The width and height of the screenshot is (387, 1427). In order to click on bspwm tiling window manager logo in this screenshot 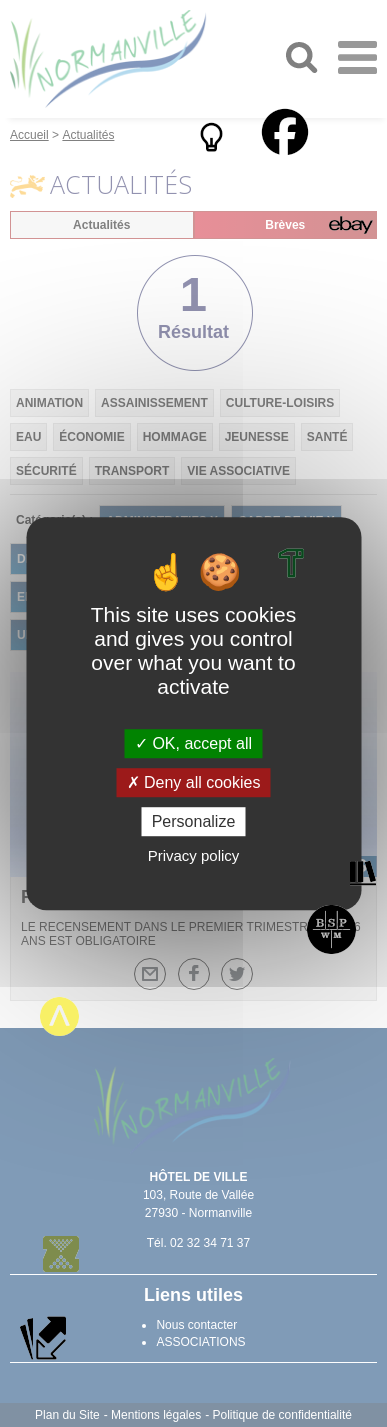, I will do `click(331, 929)`.